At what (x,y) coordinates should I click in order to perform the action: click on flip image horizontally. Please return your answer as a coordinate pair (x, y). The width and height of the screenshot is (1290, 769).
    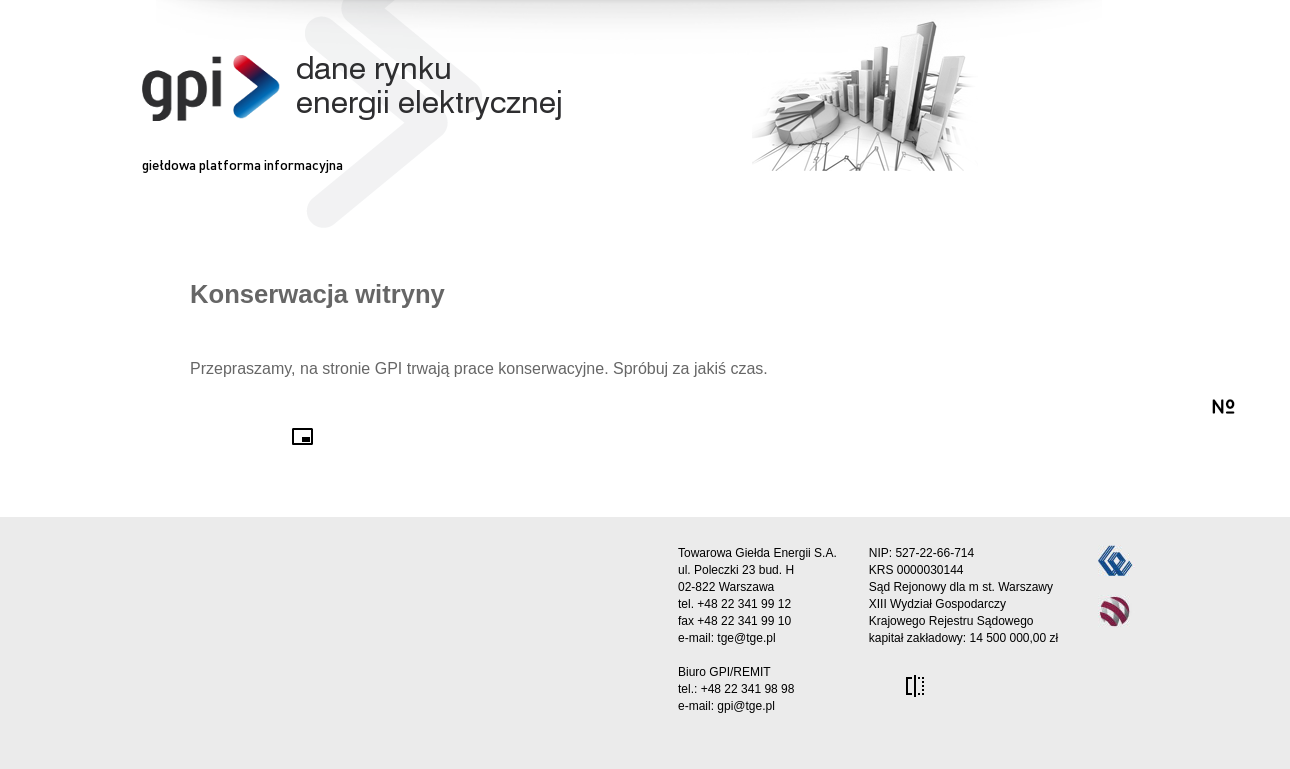
    Looking at the image, I should click on (915, 686).